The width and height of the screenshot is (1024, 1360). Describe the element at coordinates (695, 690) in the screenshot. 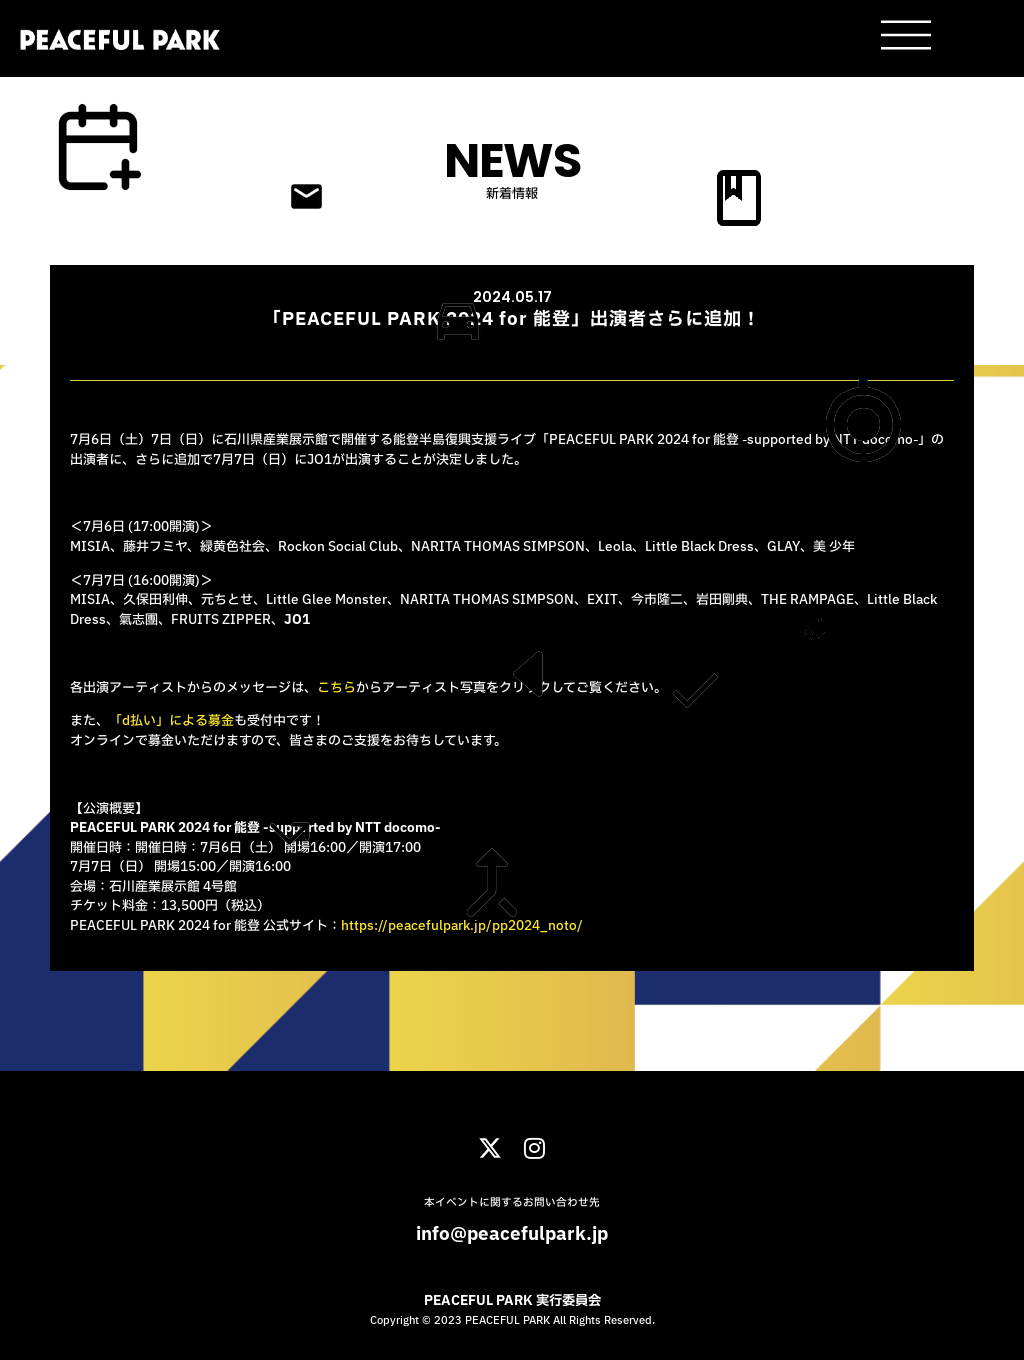

I see `confirm or submit an action` at that location.